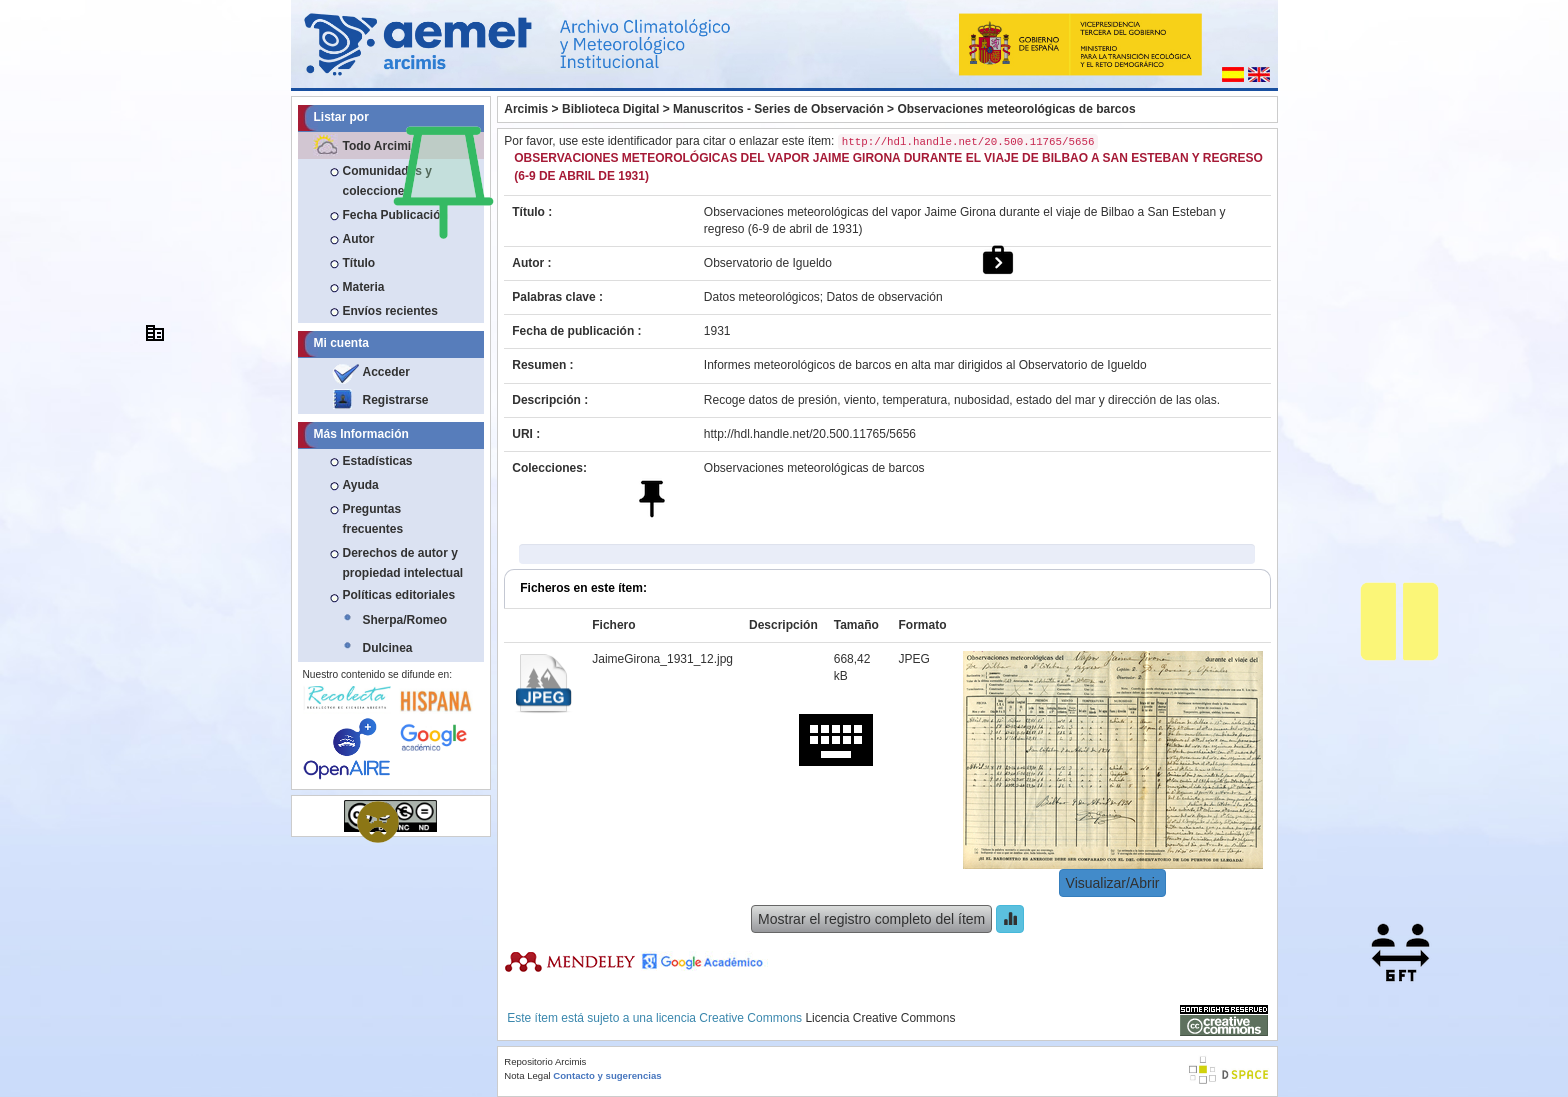  I want to click on pin an item to keep it visible, so click(443, 176).